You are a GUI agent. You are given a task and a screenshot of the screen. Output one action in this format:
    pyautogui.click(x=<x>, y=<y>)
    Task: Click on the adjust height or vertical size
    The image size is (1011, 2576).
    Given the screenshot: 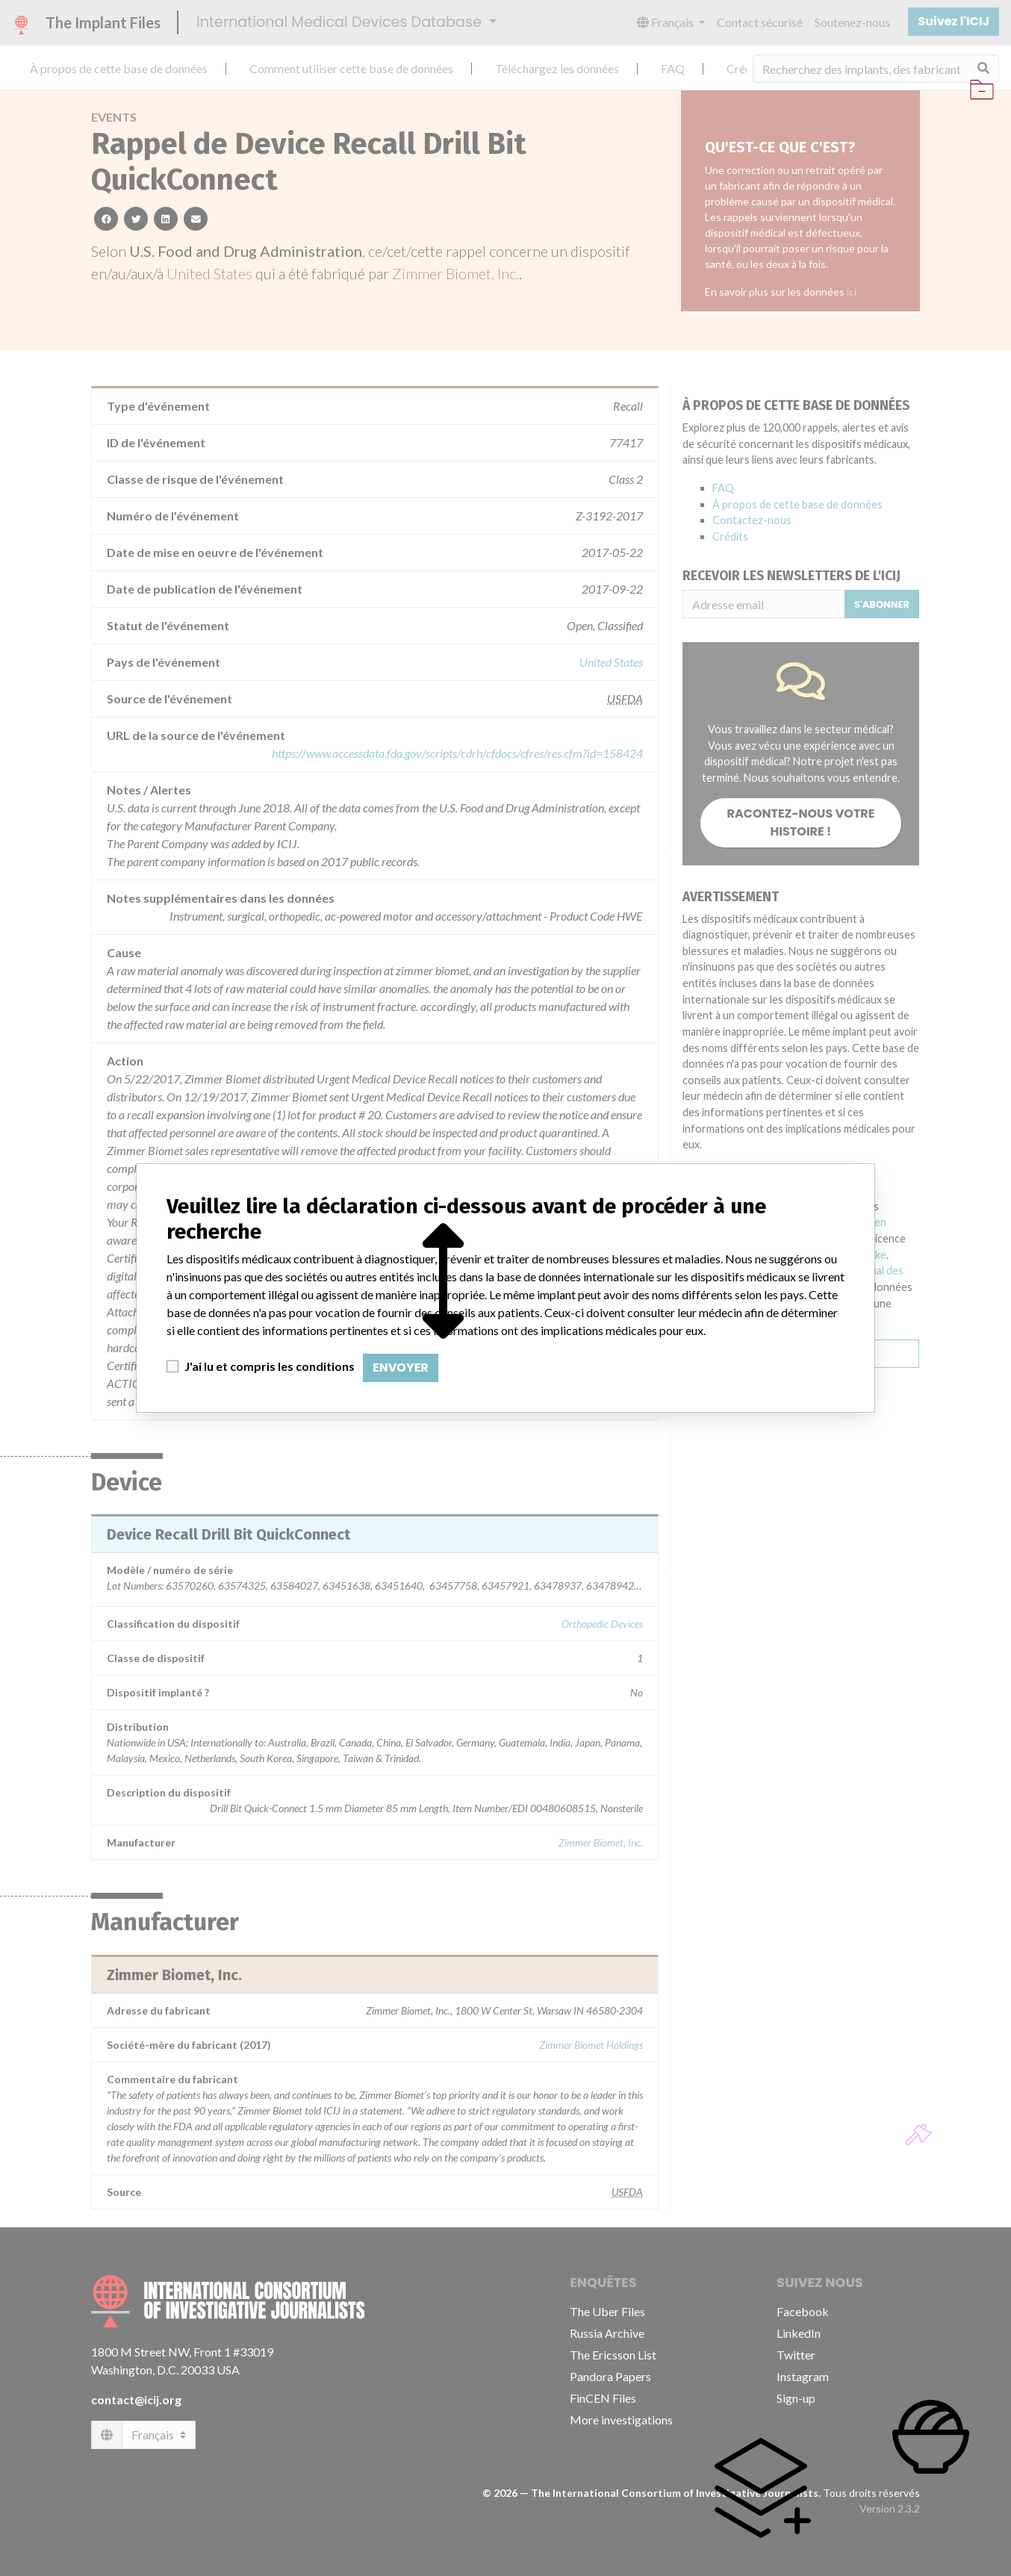 What is the action you would take?
    pyautogui.click(x=443, y=1281)
    